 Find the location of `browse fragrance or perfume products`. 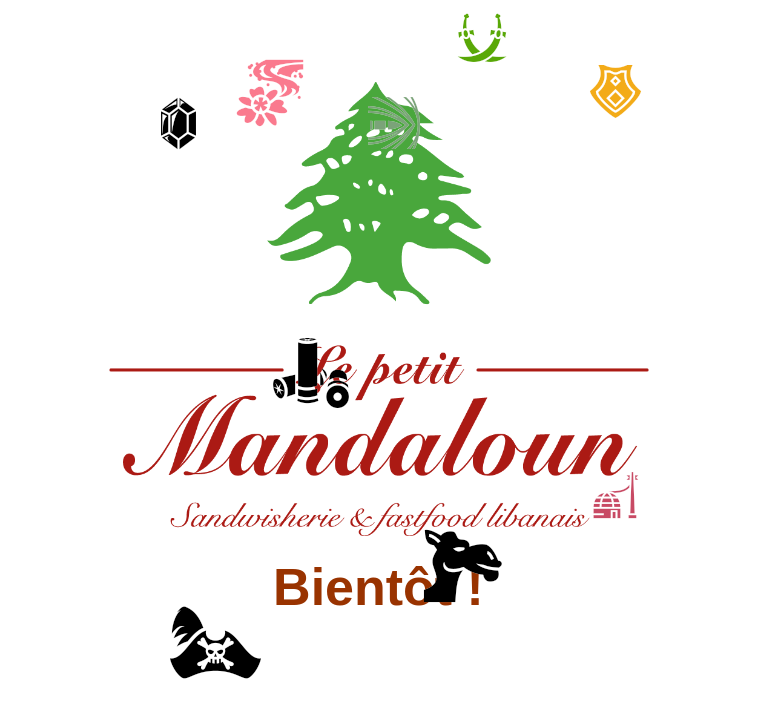

browse fragrance or perfume products is located at coordinates (270, 93).